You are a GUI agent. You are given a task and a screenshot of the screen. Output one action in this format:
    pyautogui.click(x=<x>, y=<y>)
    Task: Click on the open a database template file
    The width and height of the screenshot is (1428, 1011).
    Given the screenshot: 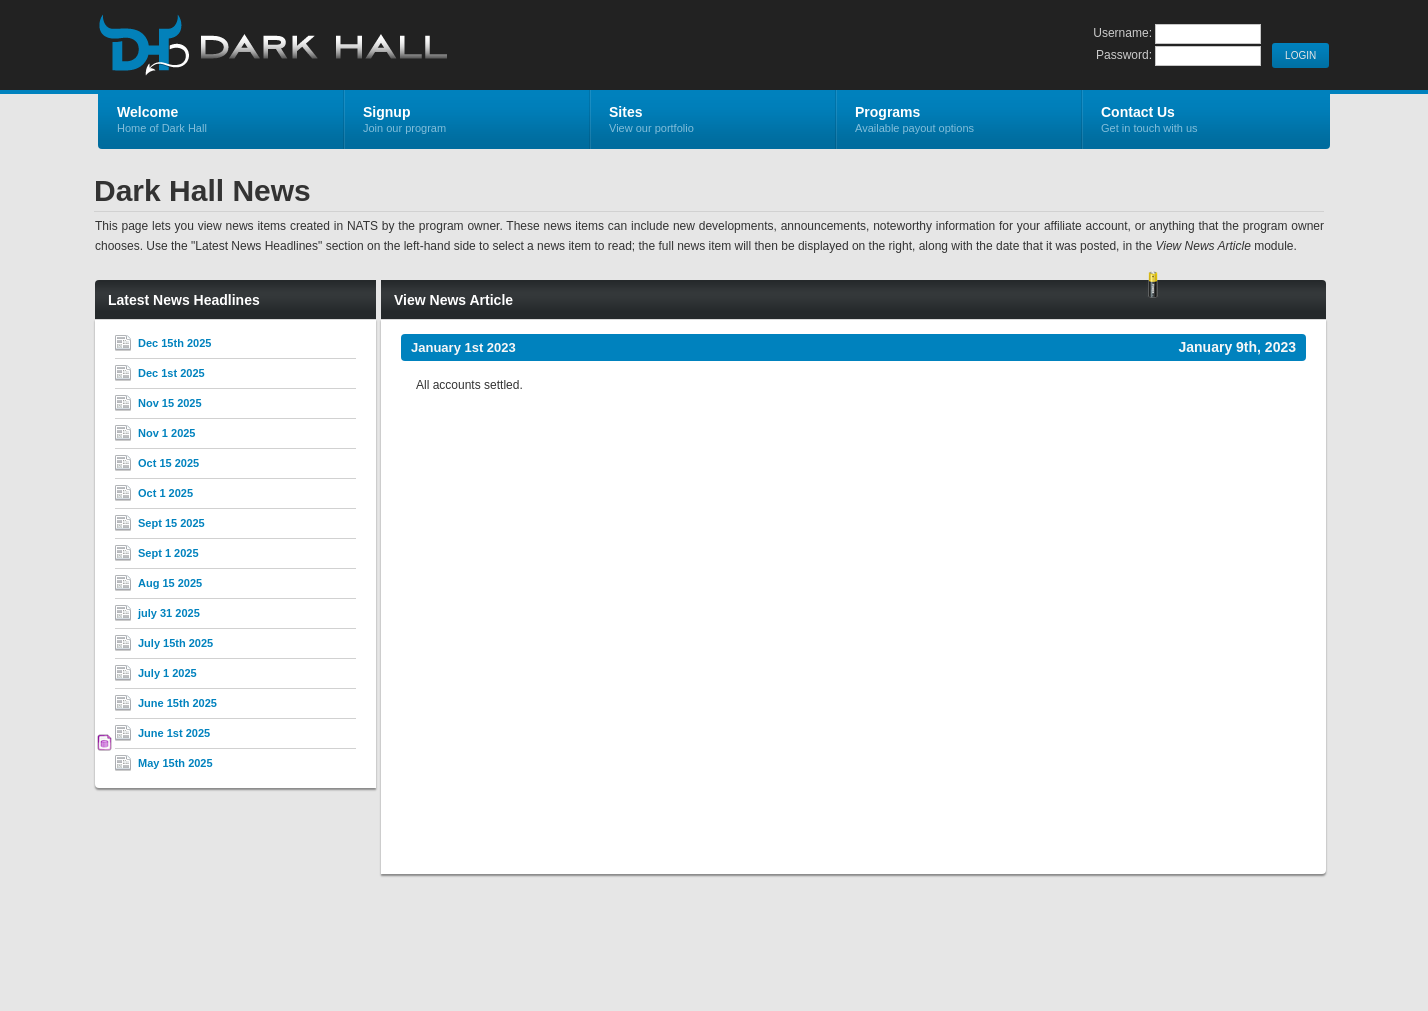 What is the action you would take?
    pyautogui.click(x=104, y=742)
    